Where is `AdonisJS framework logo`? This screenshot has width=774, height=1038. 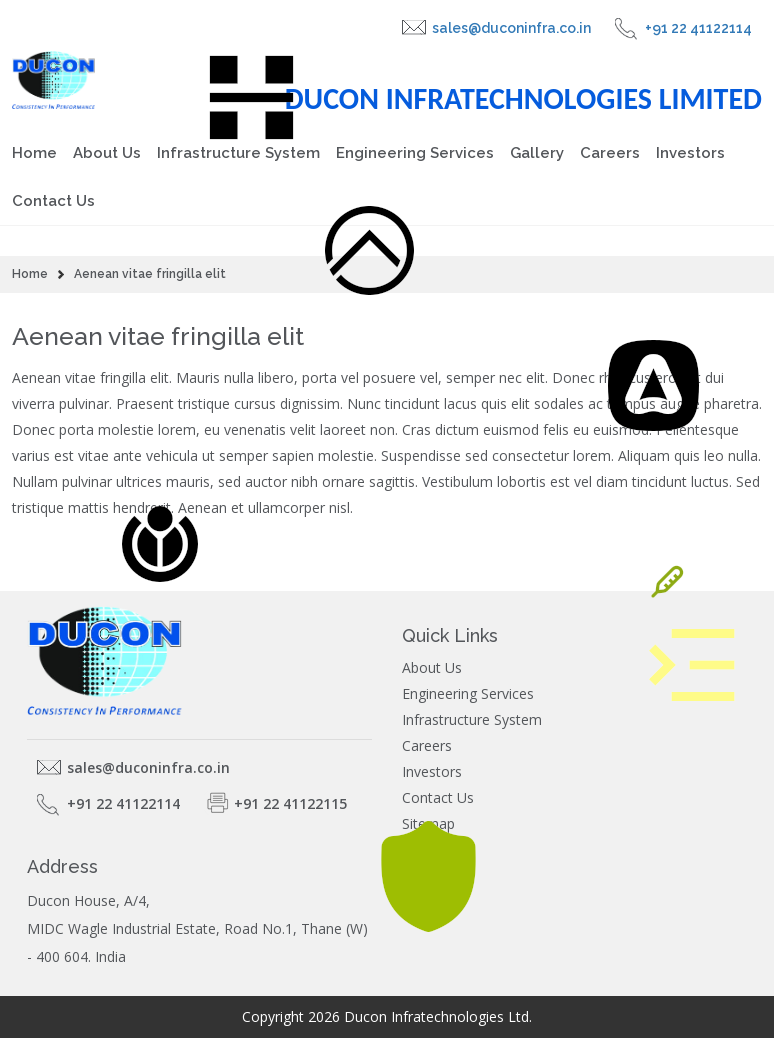 AdonisJS framework logo is located at coordinates (653, 385).